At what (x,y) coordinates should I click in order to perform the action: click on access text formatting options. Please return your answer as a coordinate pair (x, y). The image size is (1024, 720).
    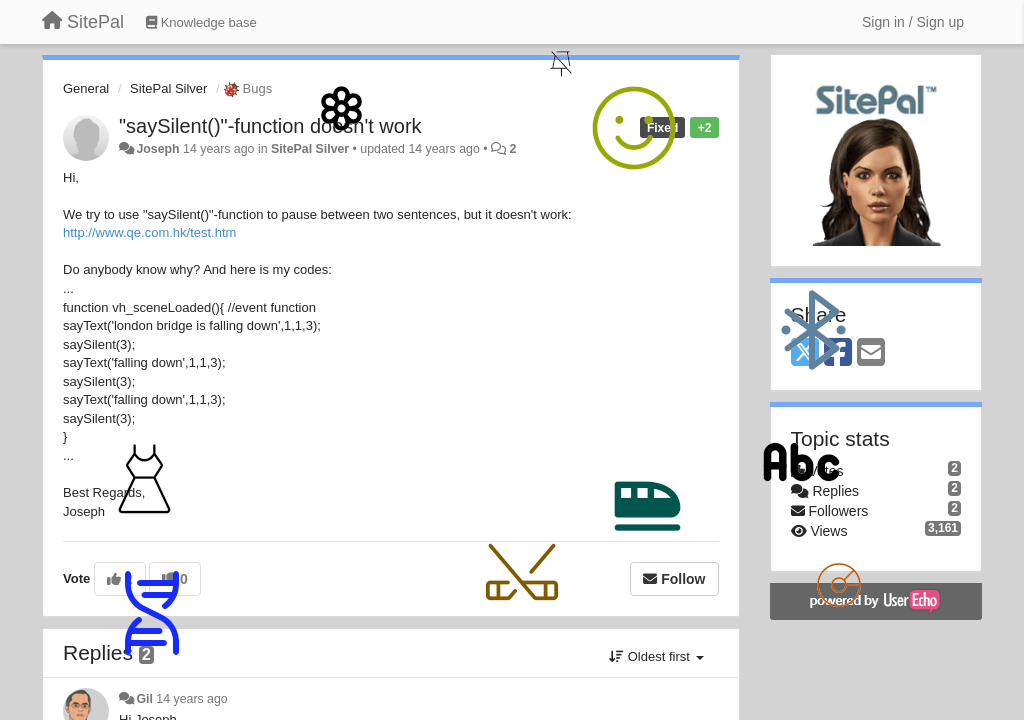
    Looking at the image, I should click on (802, 462).